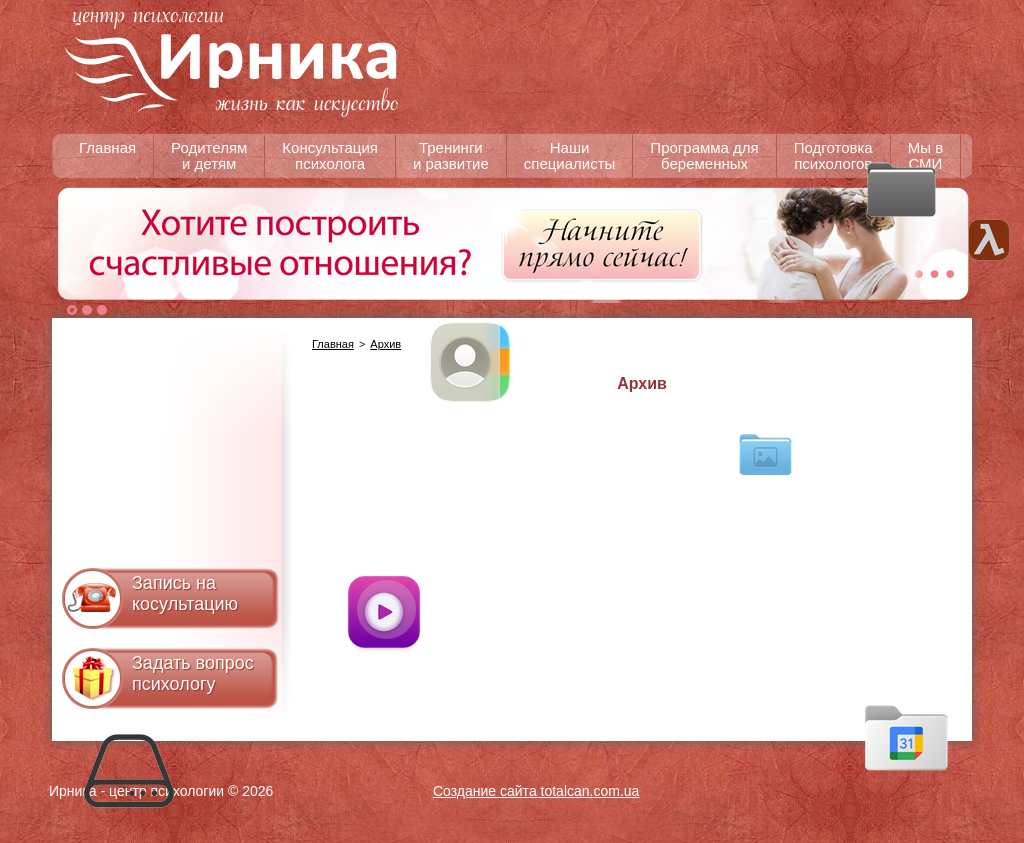  I want to click on open mpv media player, so click(384, 612).